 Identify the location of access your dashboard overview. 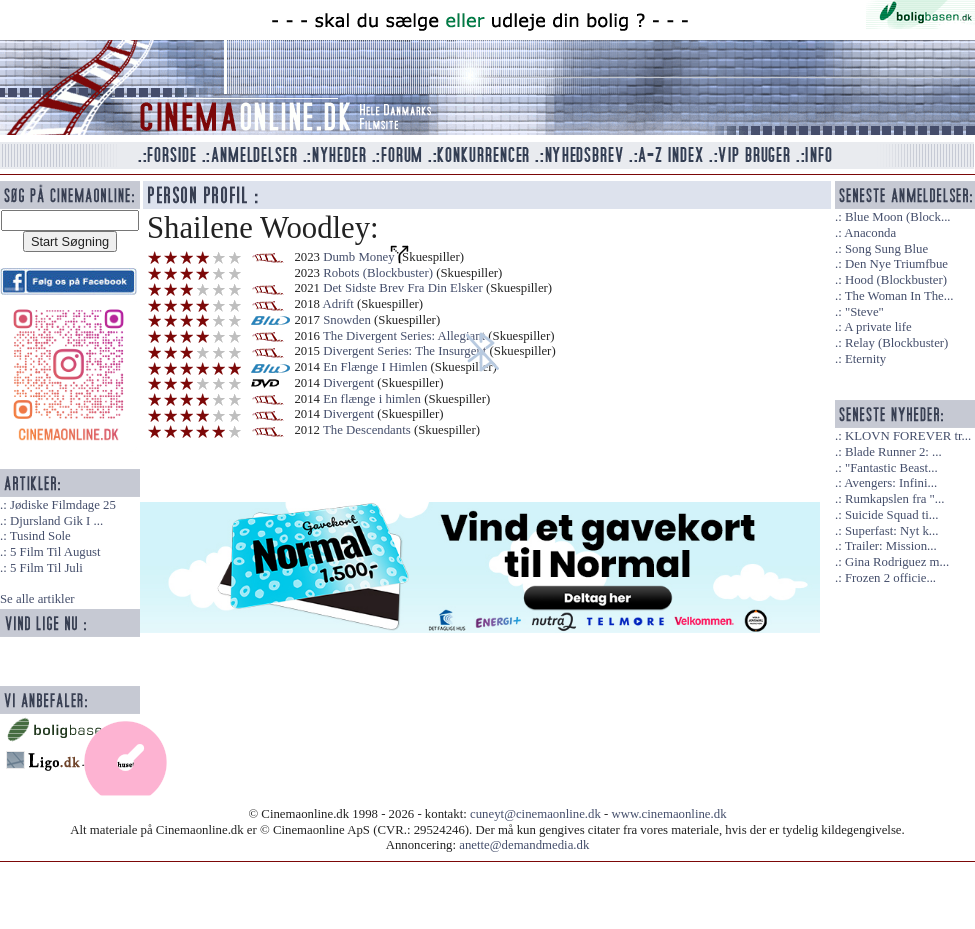
(125, 758).